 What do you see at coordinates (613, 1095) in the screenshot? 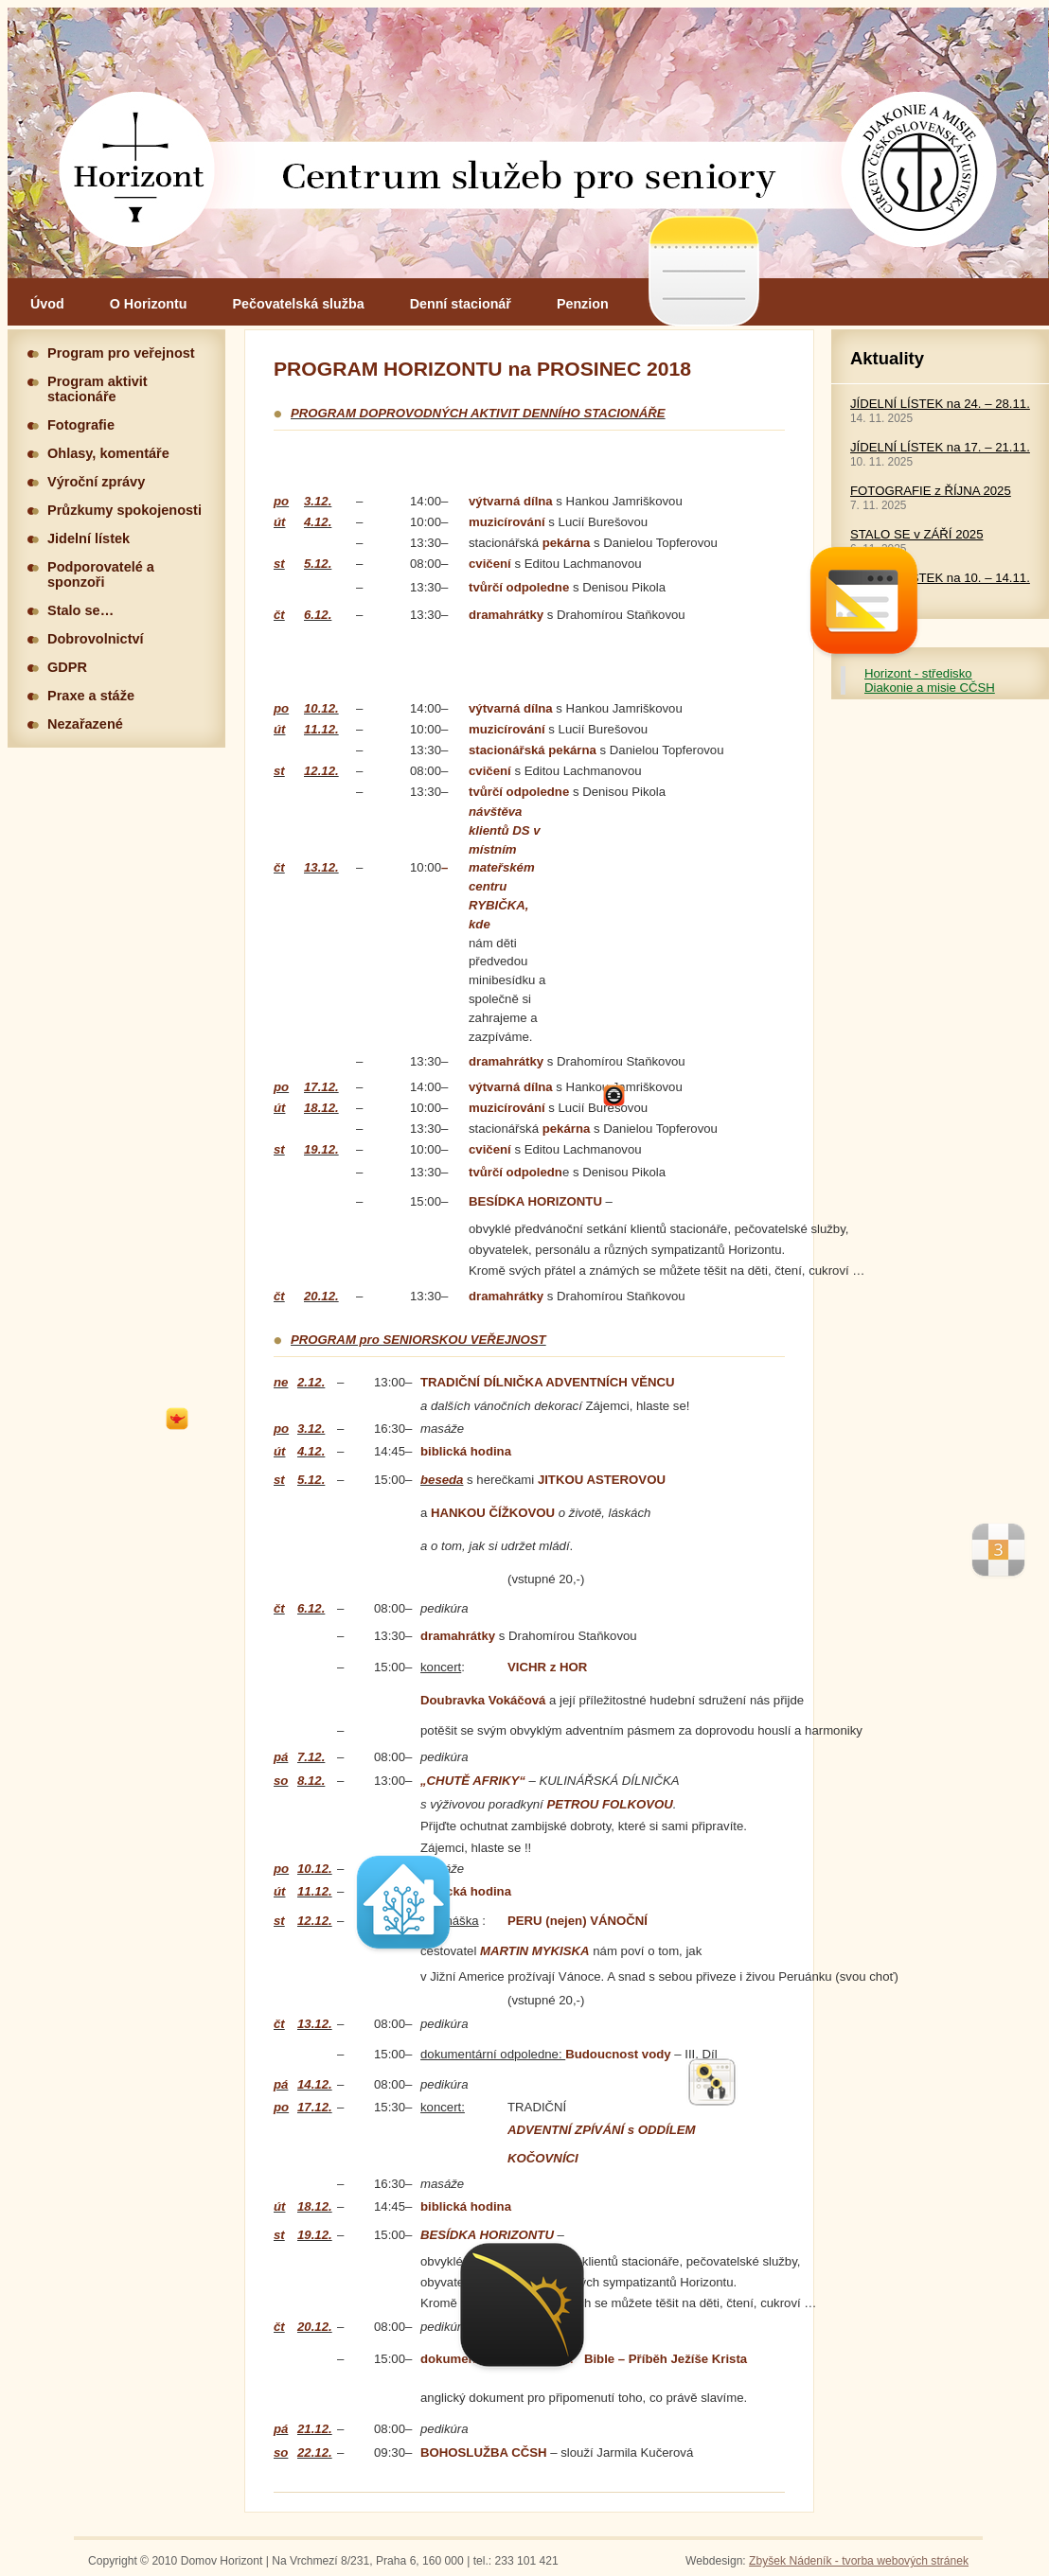
I see `launch aperture desk job game` at bounding box center [613, 1095].